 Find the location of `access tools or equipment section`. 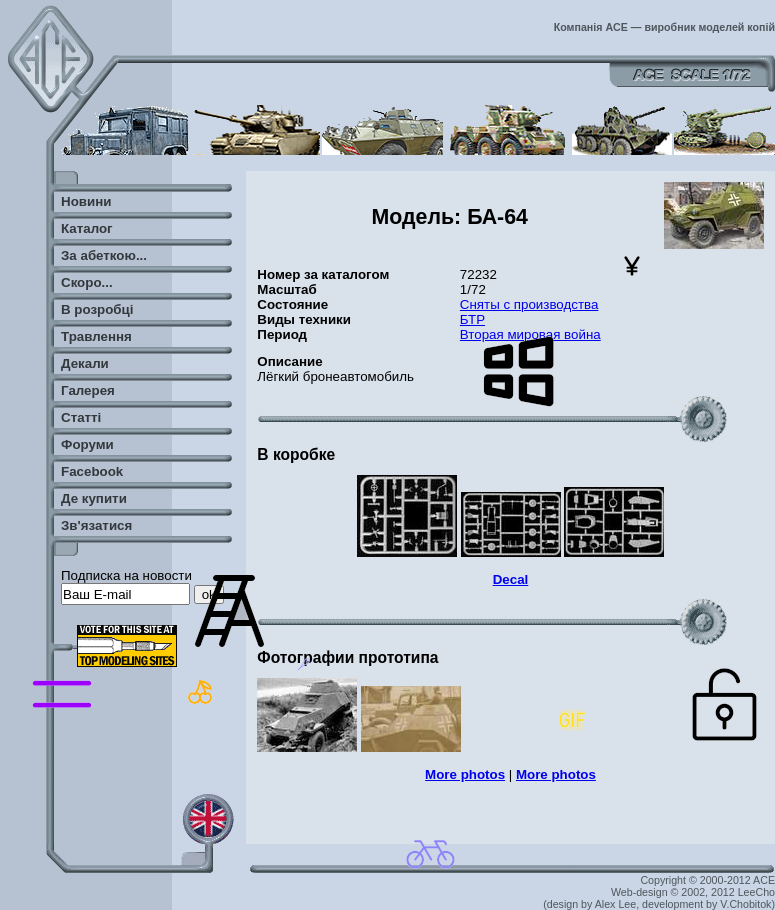

access tools or equipment section is located at coordinates (231, 611).